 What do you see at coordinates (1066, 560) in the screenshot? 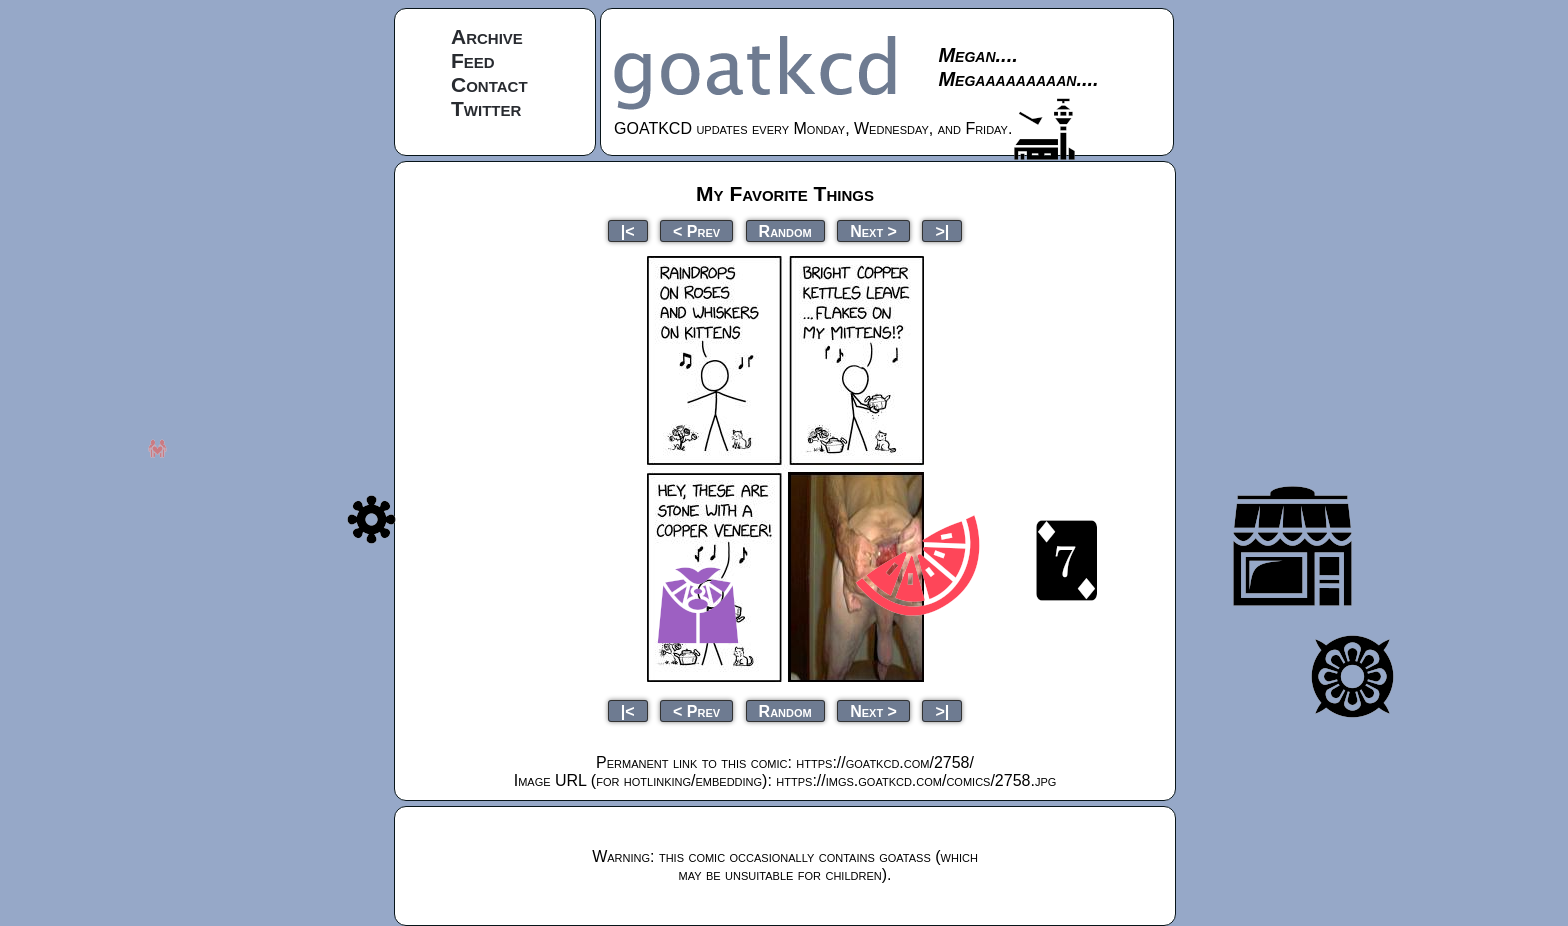
I see `seven of diamonds playing card` at bounding box center [1066, 560].